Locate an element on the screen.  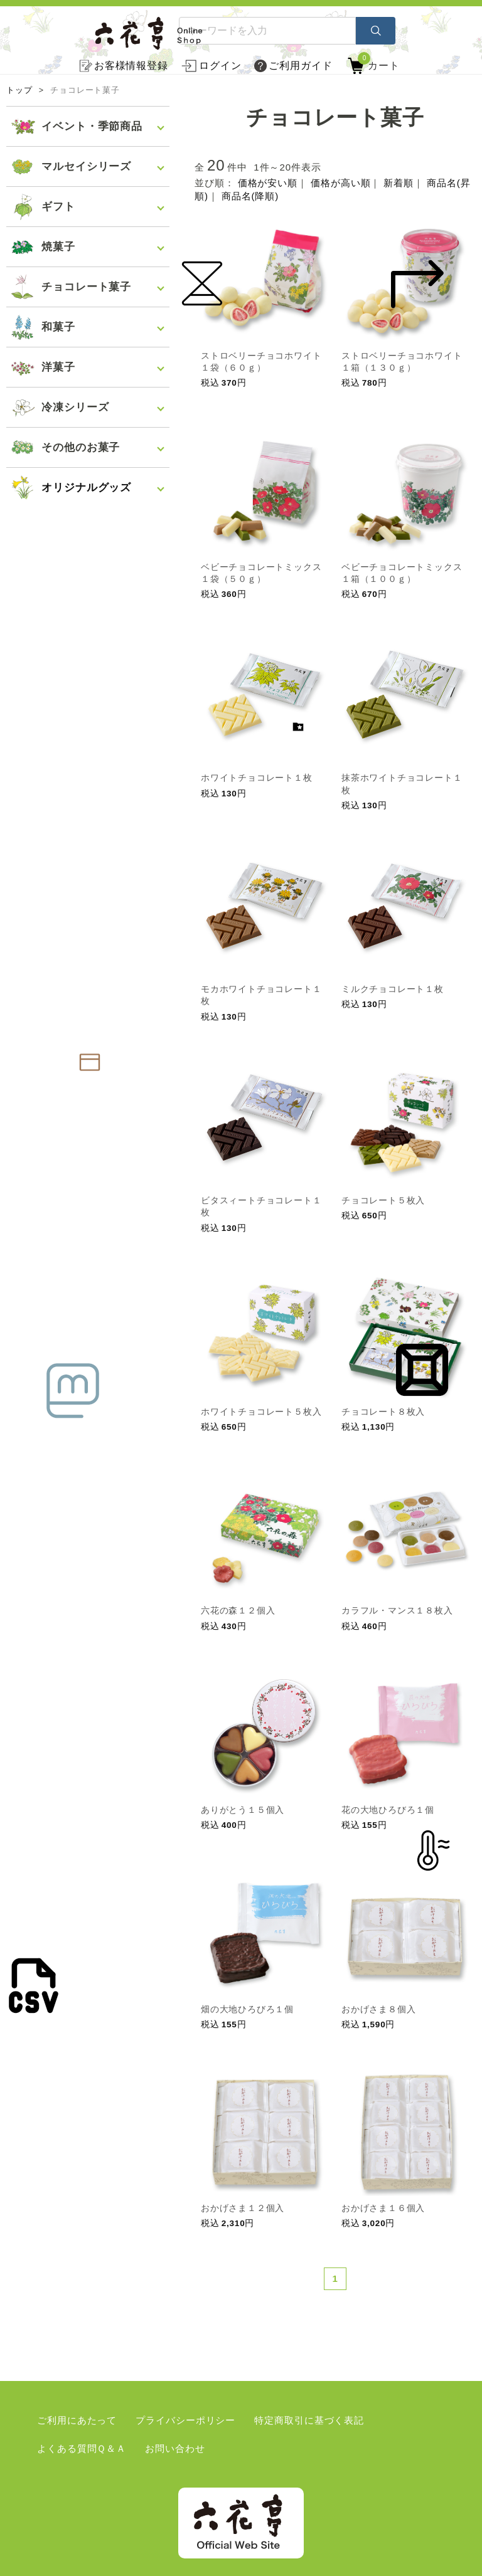
inspect element box model in developer tools is located at coordinates (422, 1370).